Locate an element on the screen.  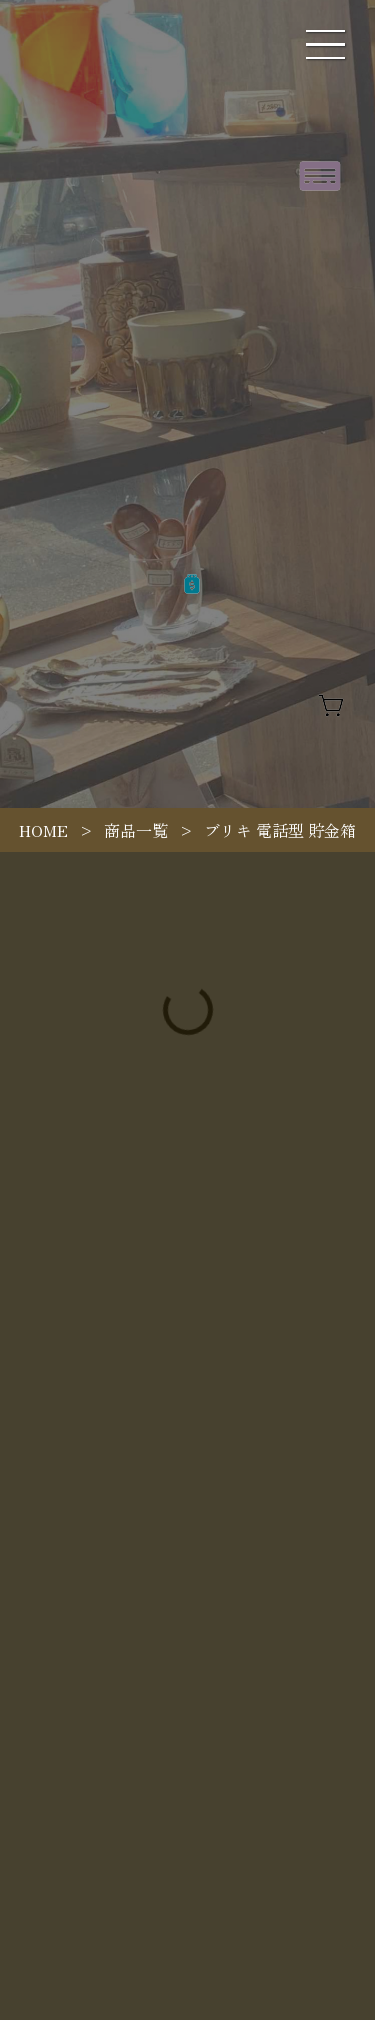
view your shopping cart is located at coordinates (331, 705).